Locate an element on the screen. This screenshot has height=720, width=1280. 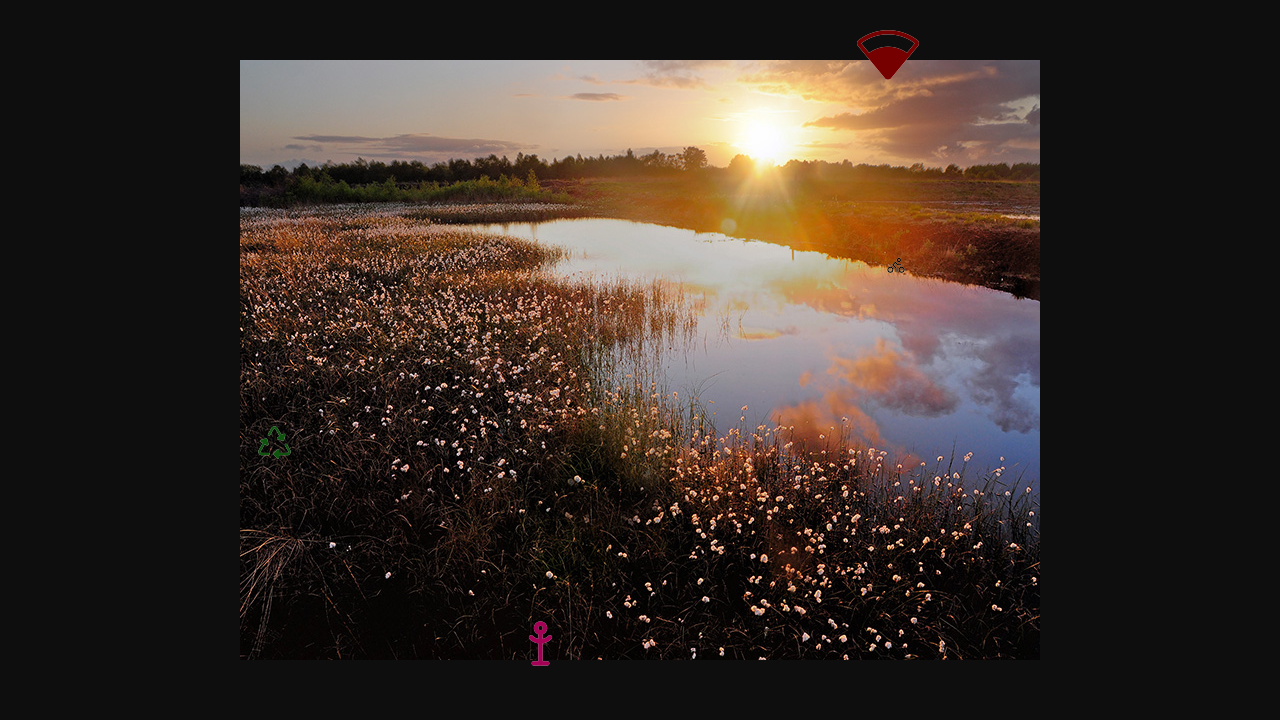
indicates moderate wifi signal strength is located at coordinates (888, 55).